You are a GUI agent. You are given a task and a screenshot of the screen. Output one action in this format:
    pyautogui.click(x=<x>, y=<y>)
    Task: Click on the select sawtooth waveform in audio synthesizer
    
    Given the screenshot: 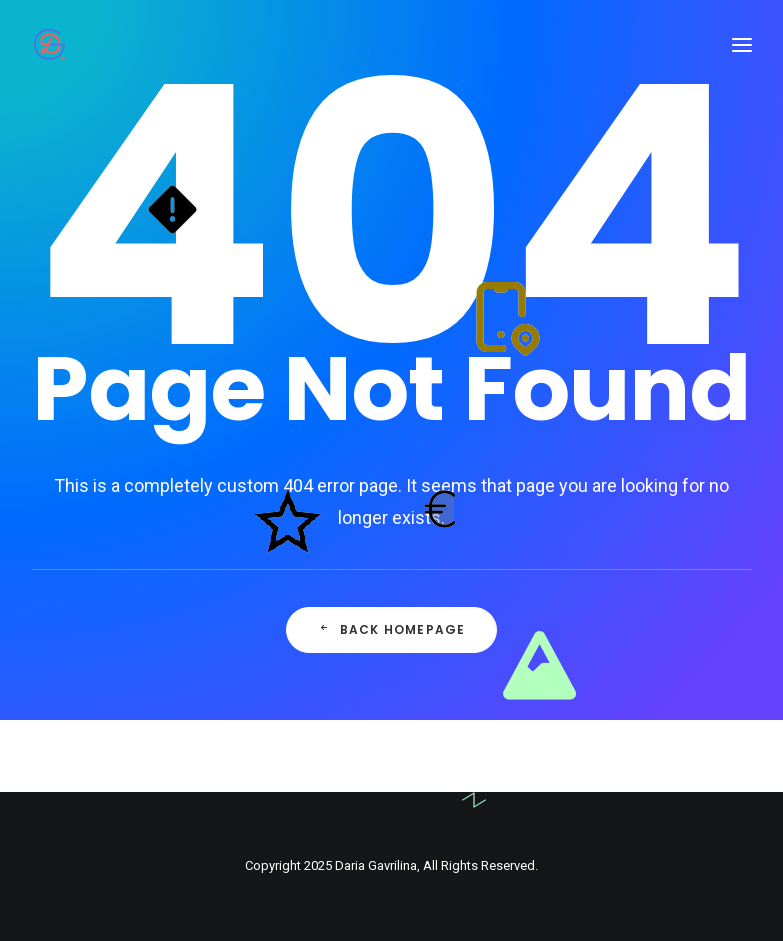 What is the action you would take?
    pyautogui.click(x=474, y=800)
    